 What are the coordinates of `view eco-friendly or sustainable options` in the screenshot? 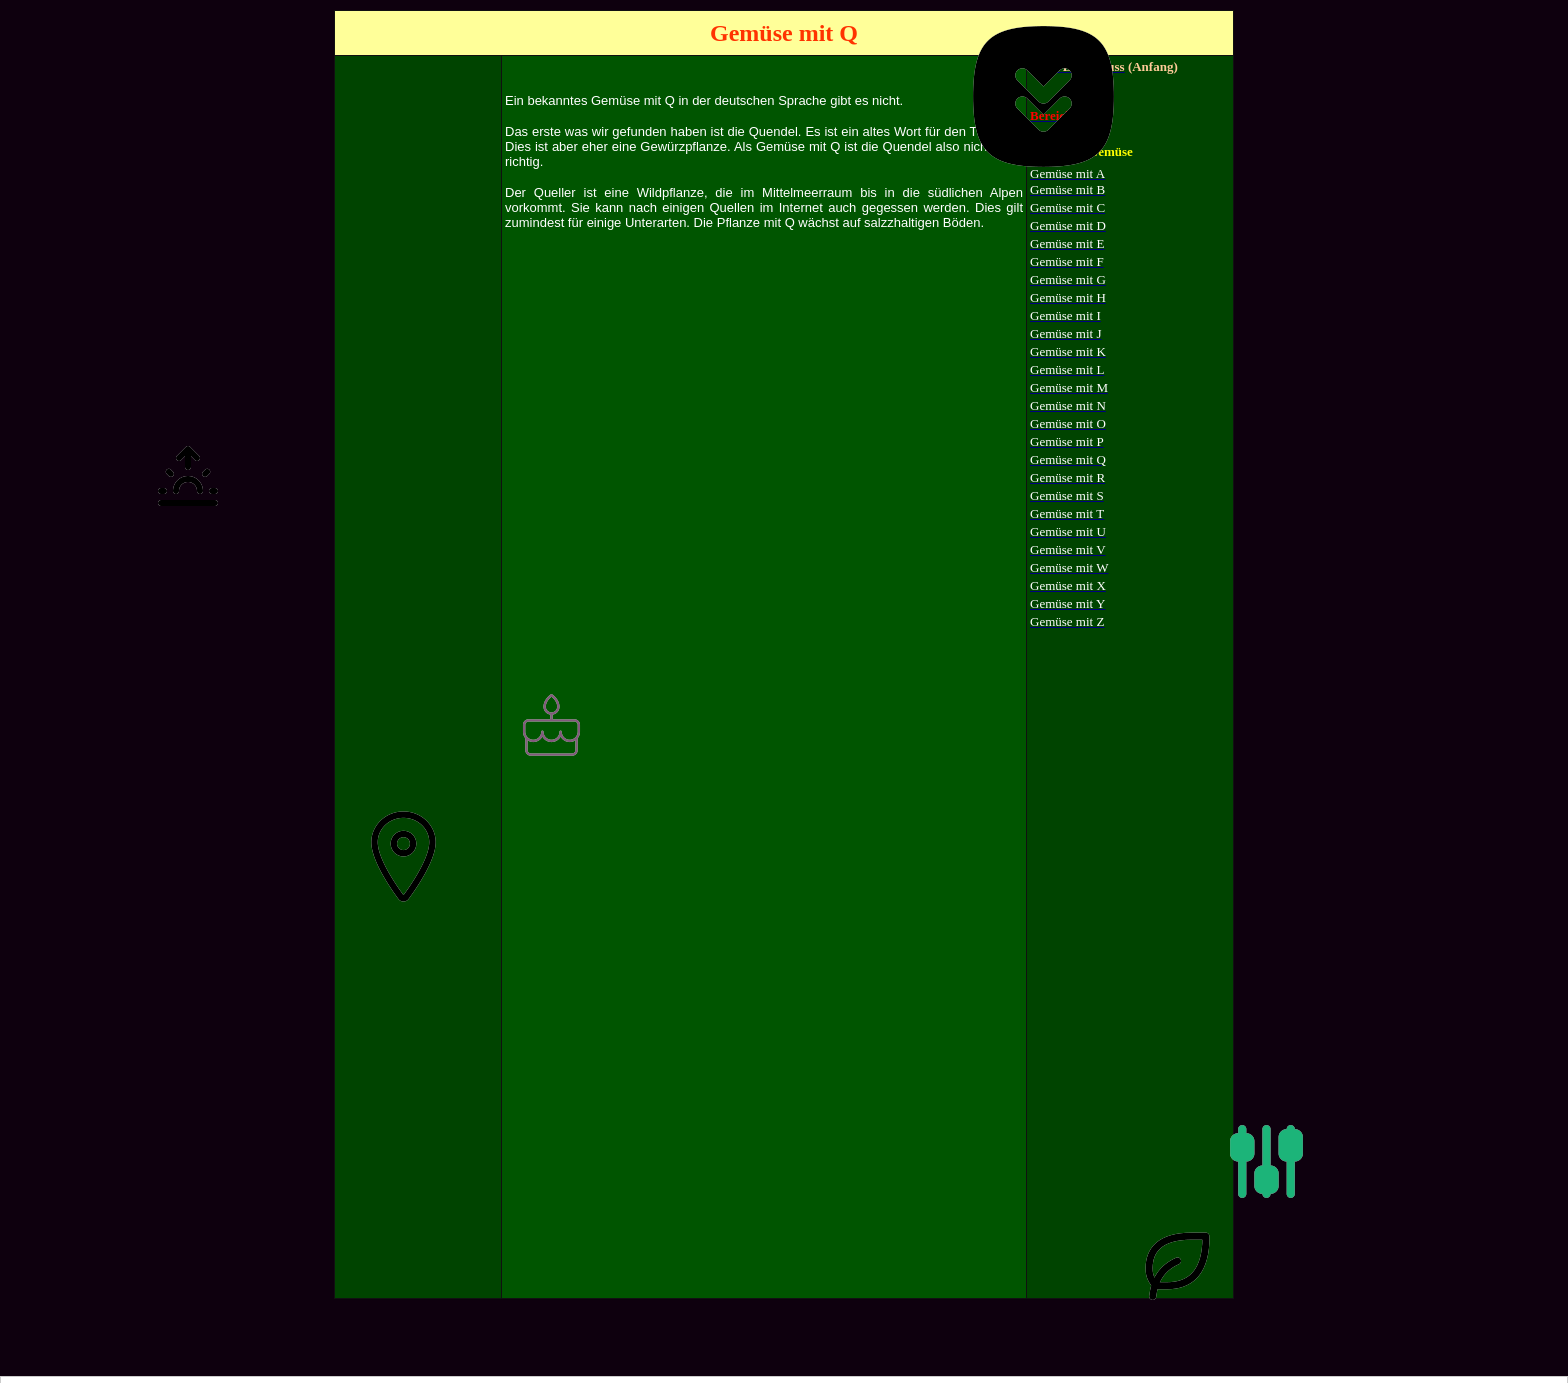 It's located at (1177, 1264).